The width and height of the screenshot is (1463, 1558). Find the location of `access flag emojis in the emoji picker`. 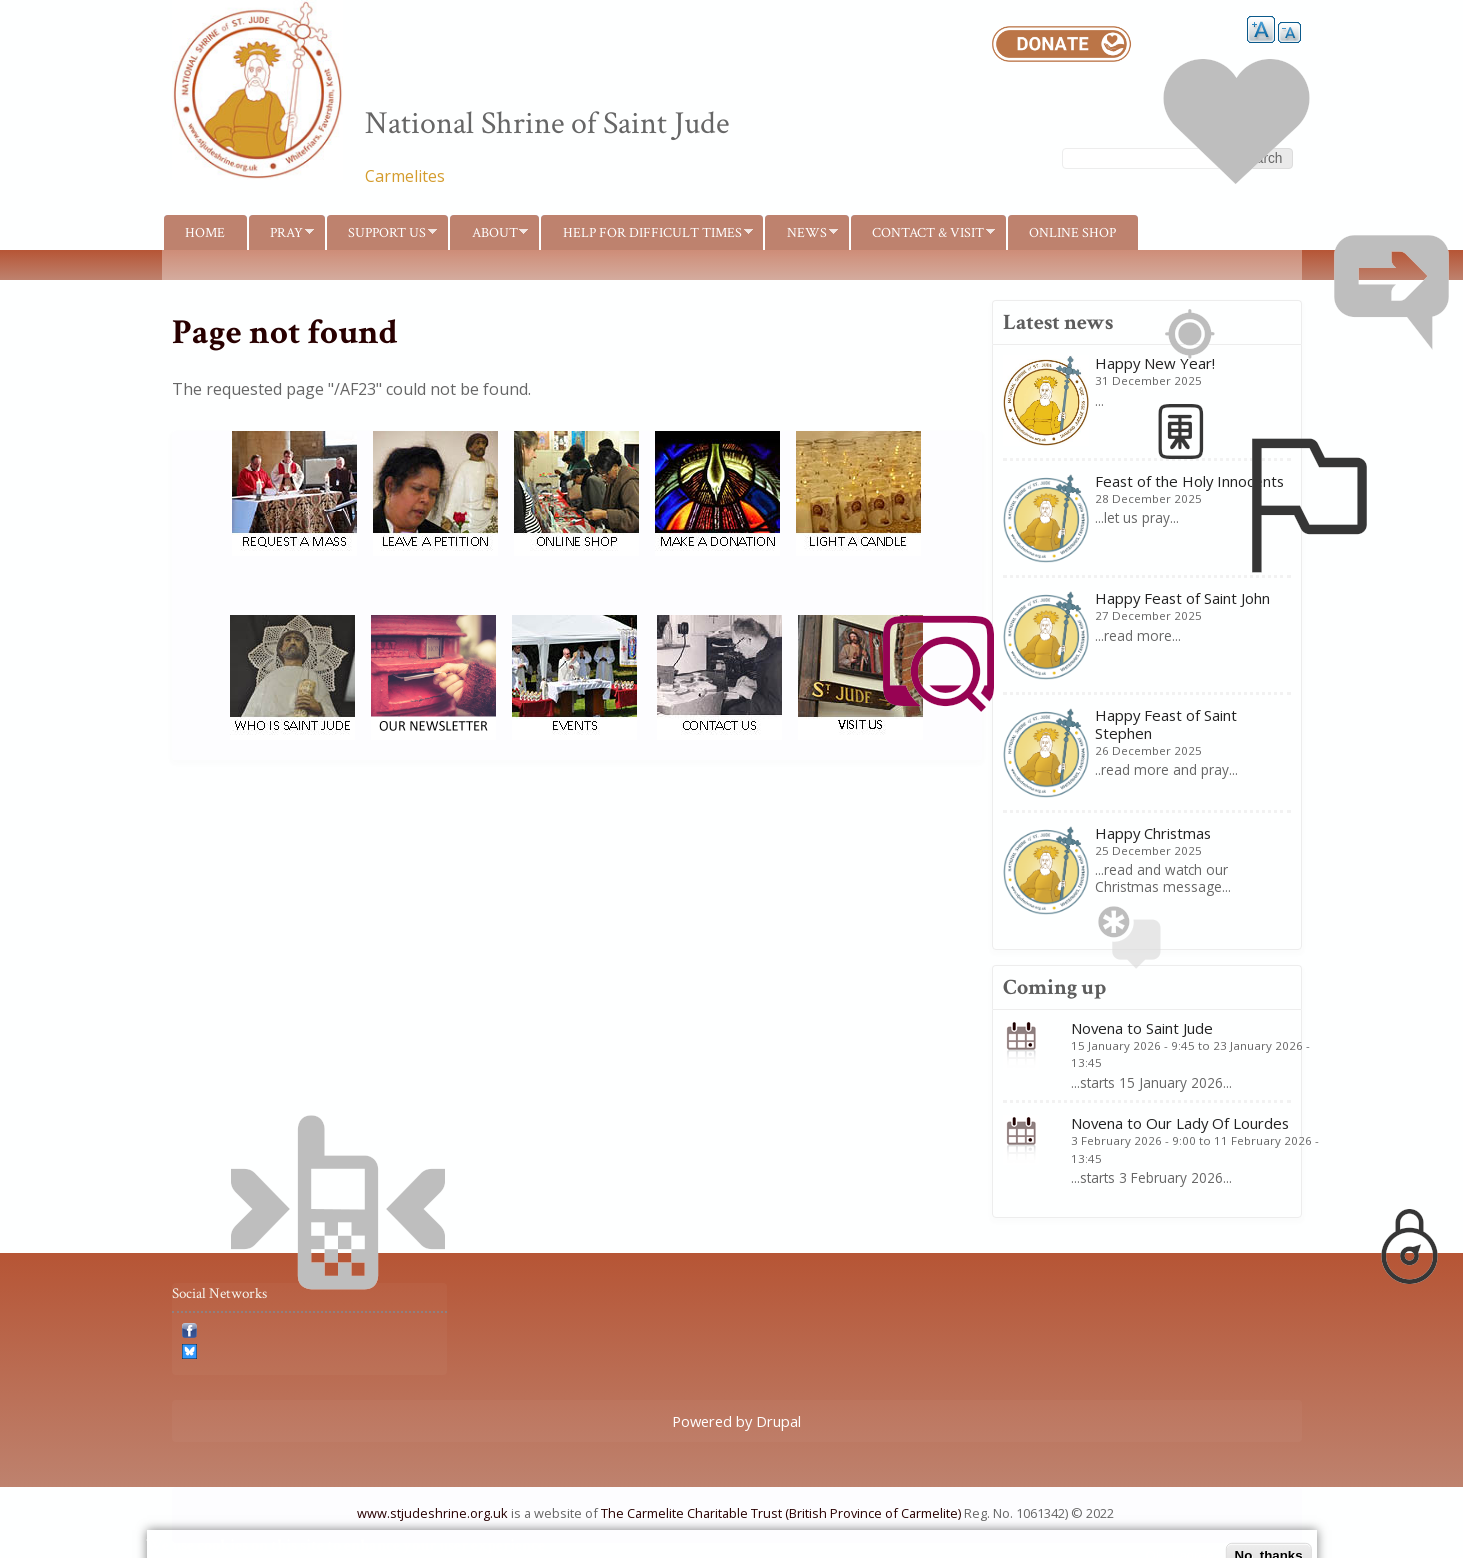

access flag emojis in the emoji picker is located at coordinates (1309, 505).